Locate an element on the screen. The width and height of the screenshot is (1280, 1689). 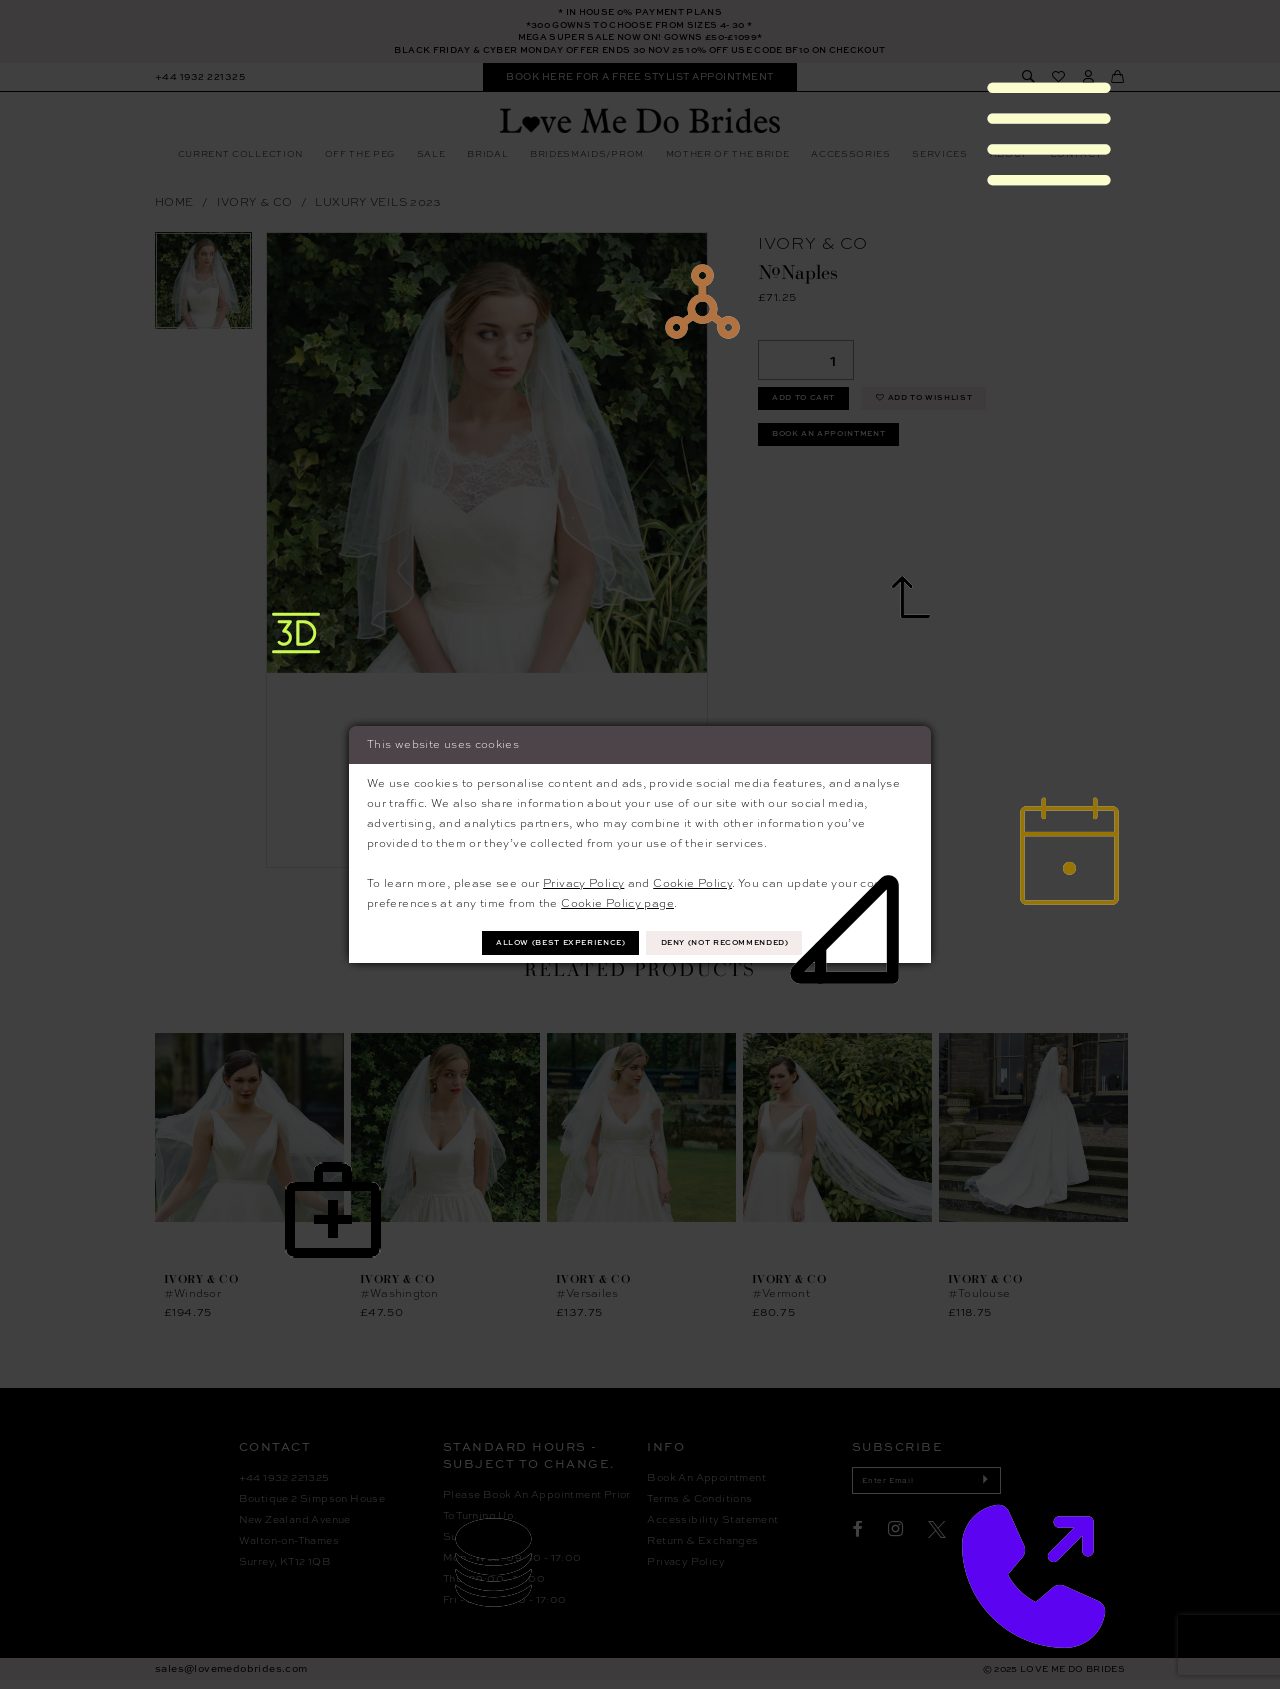
access medical or health services is located at coordinates (333, 1210).